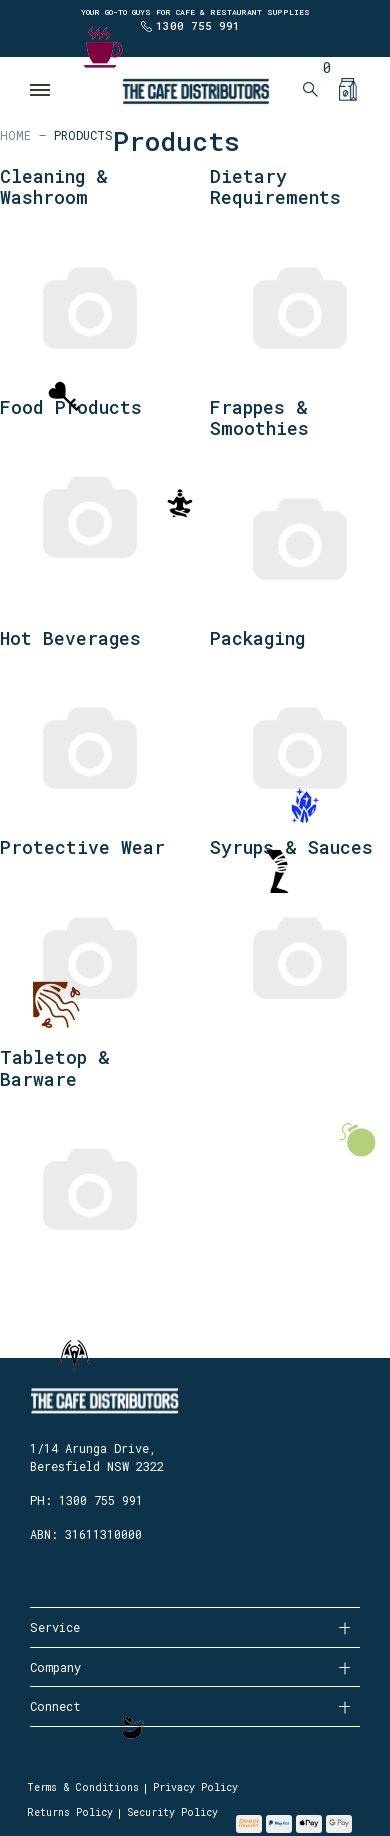 This screenshot has height=1836, width=390. What do you see at coordinates (103, 47) in the screenshot?
I see `find nearby coffee shops or cafés` at bounding box center [103, 47].